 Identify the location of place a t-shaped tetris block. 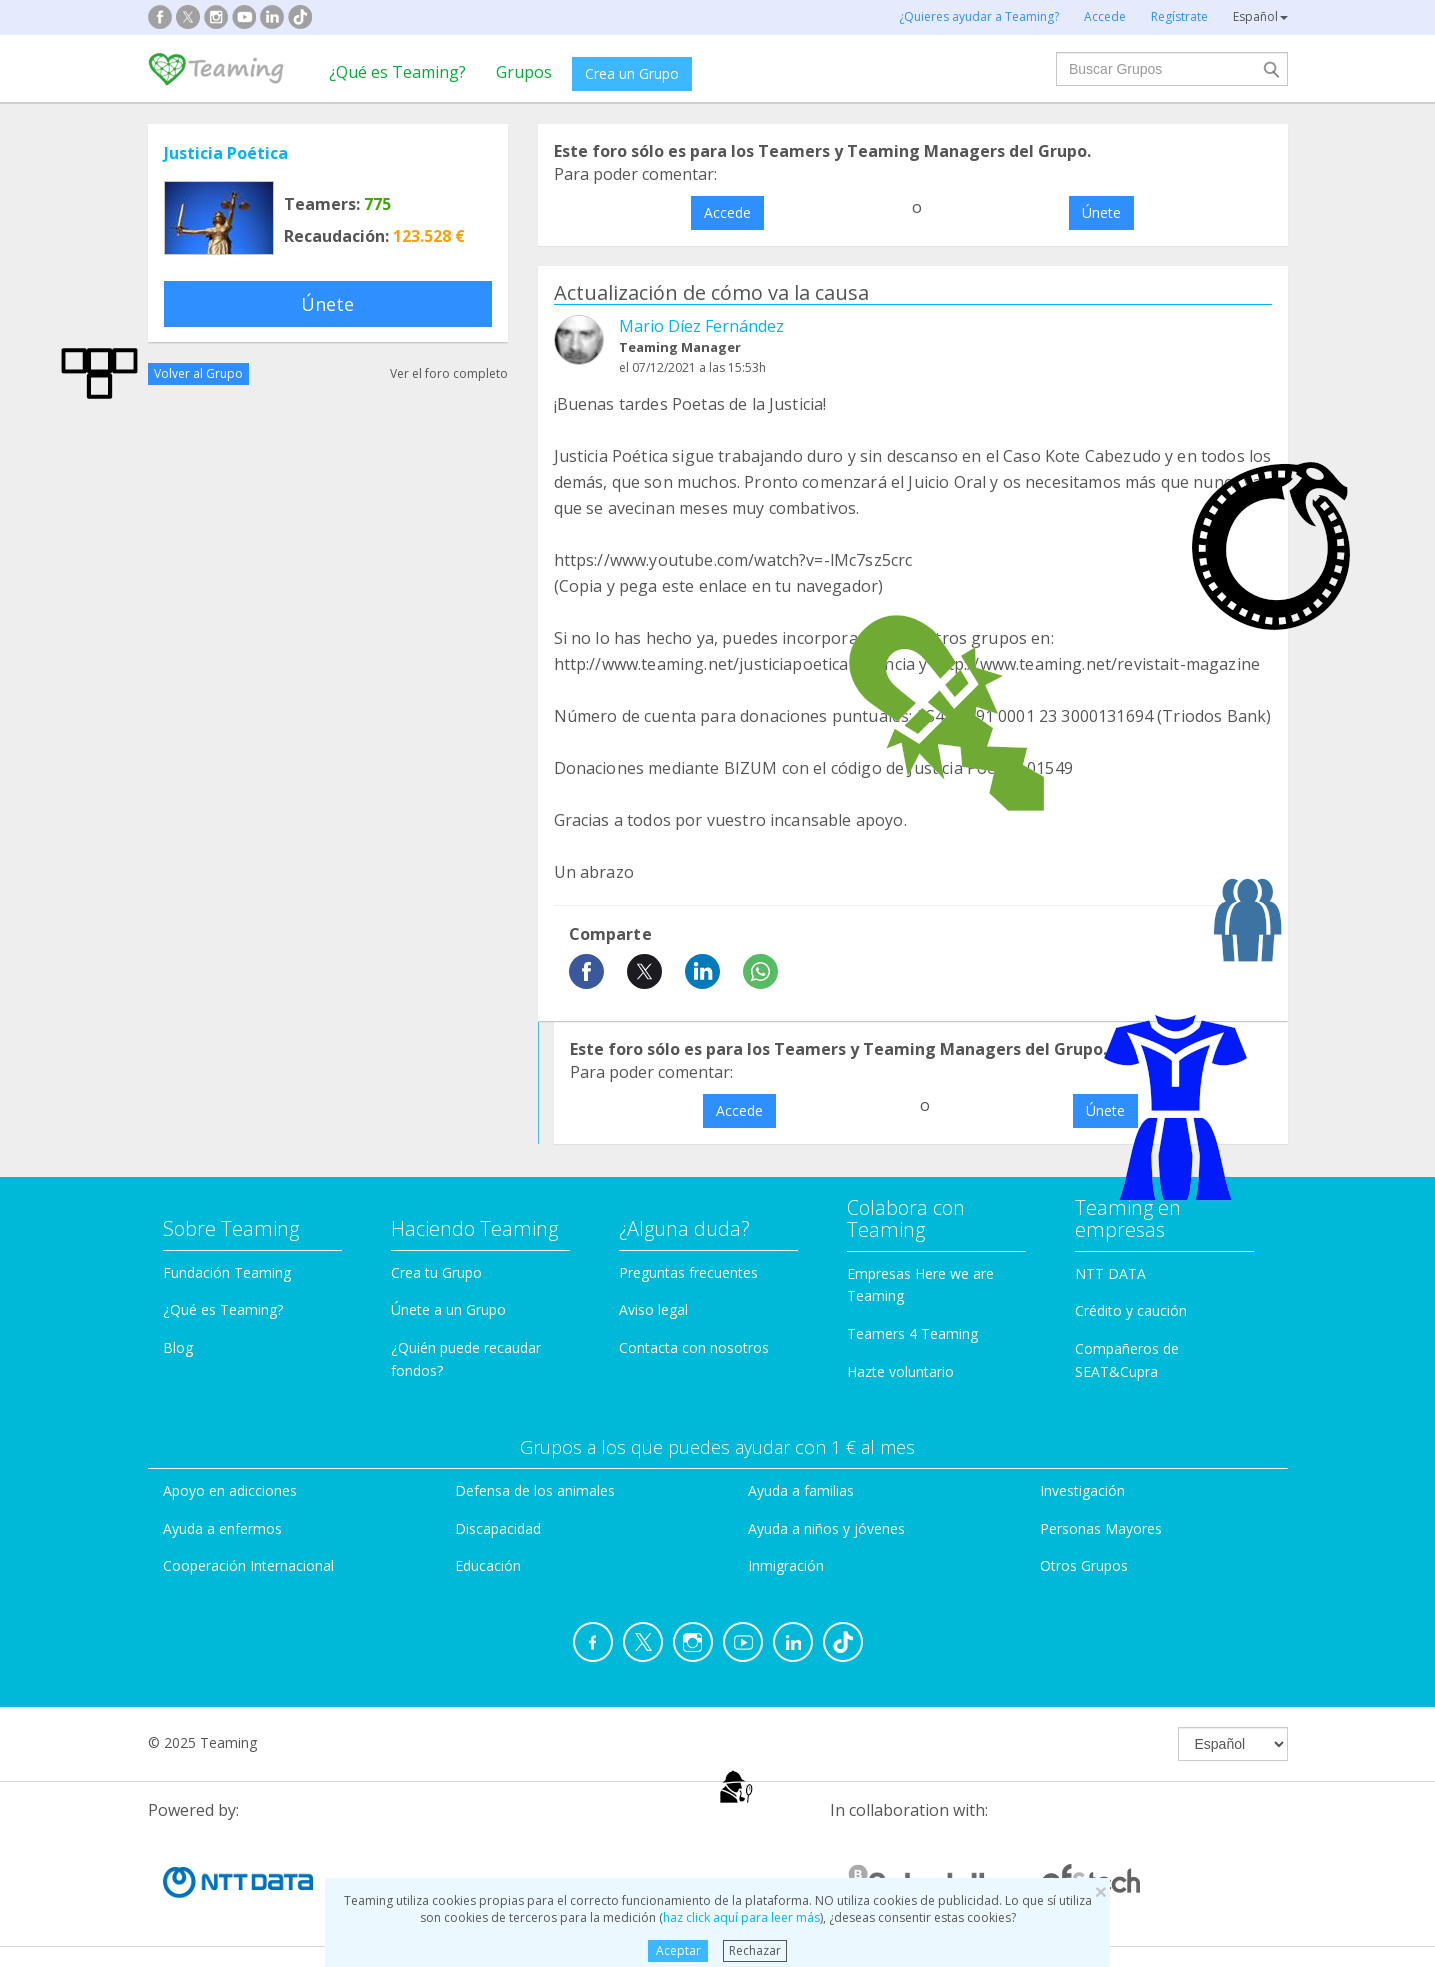
(99, 373).